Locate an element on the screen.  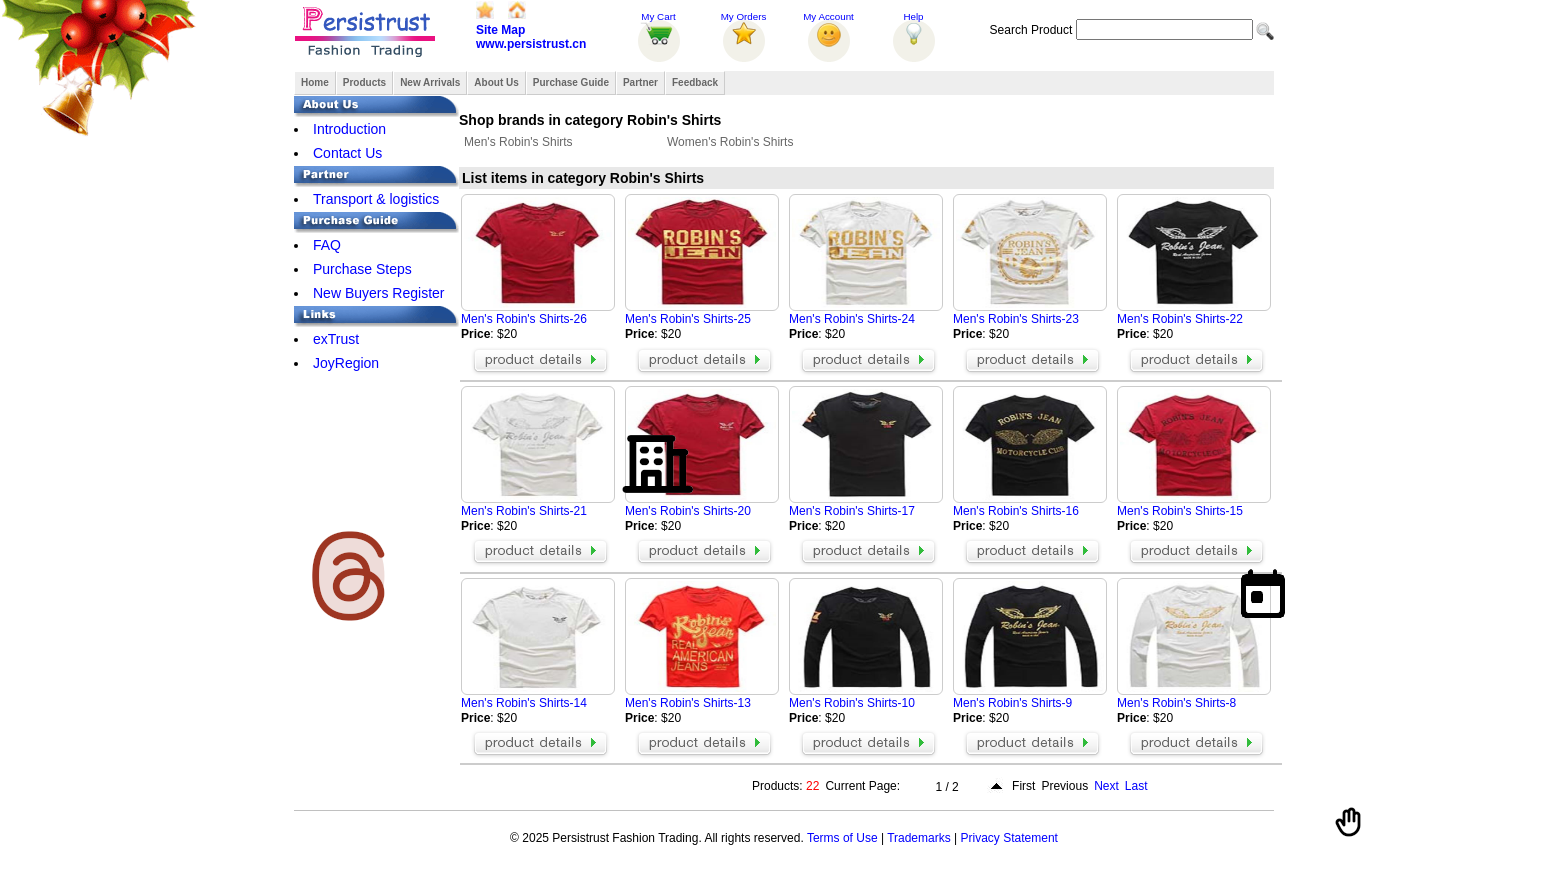
view office or workplace location is located at coordinates (656, 464).